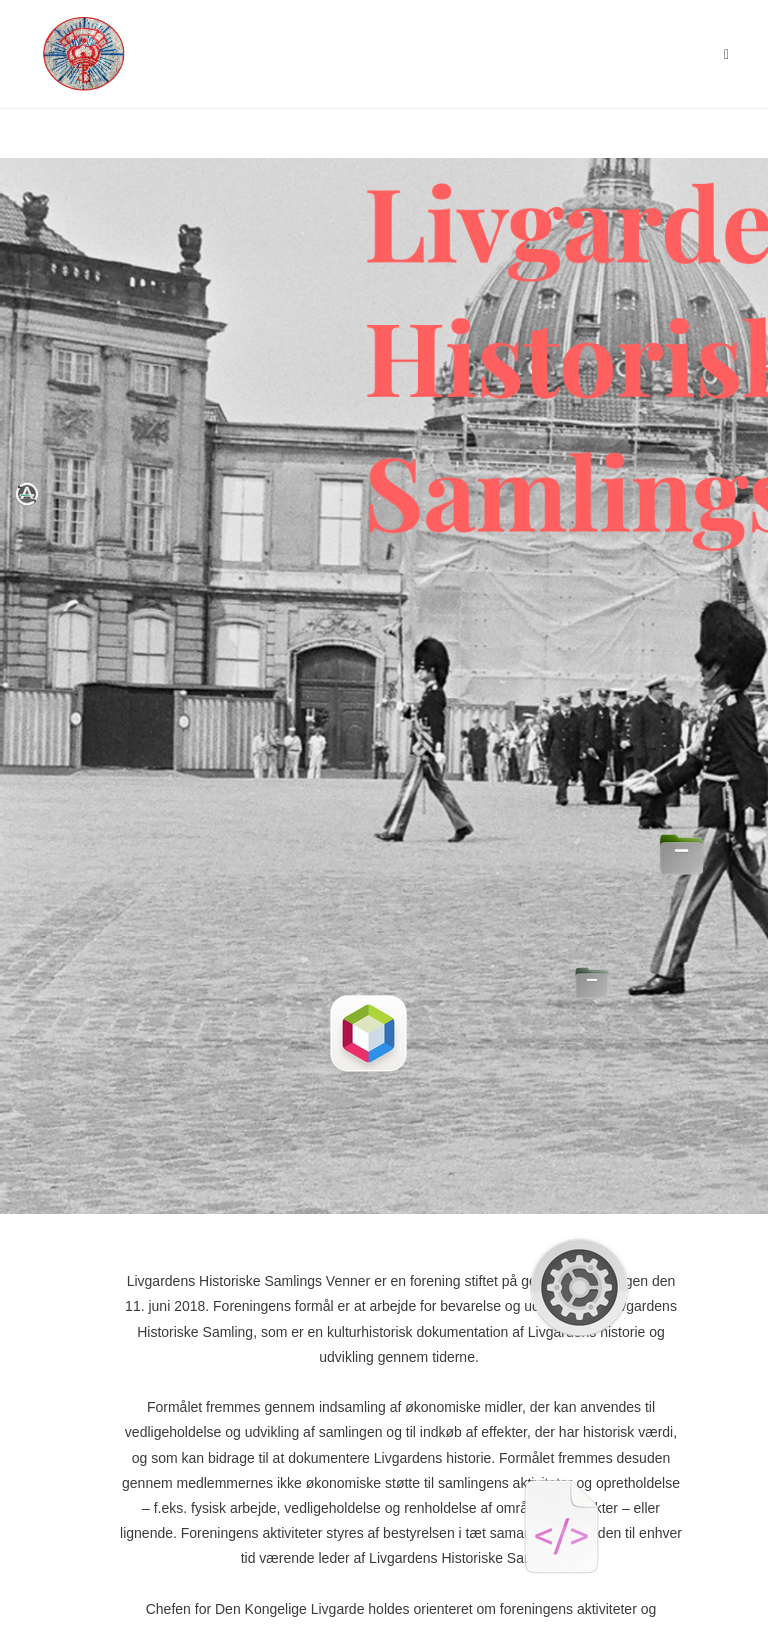 The width and height of the screenshot is (768, 1625). What do you see at coordinates (681, 854) in the screenshot?
I see `open file manager application` at bounding box center [681, 854].